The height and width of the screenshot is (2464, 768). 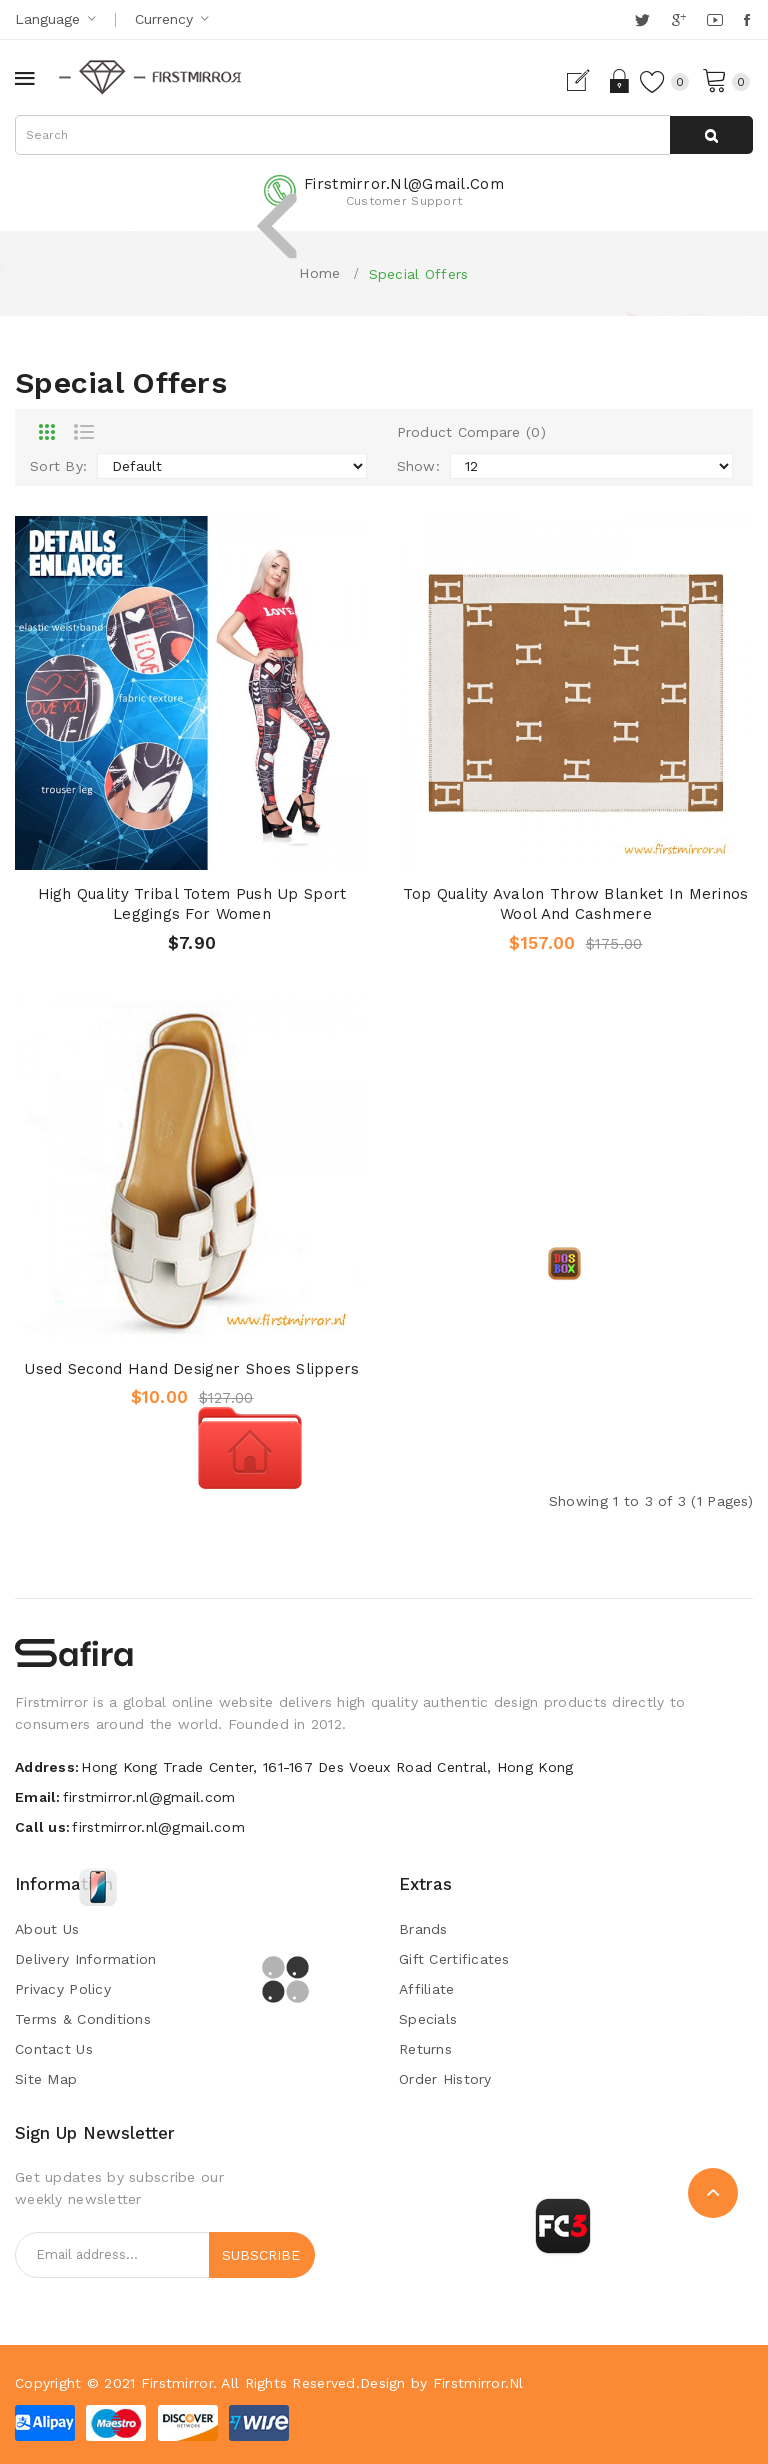 I want to click on go back to previous screen, so click(x=275, y=226).